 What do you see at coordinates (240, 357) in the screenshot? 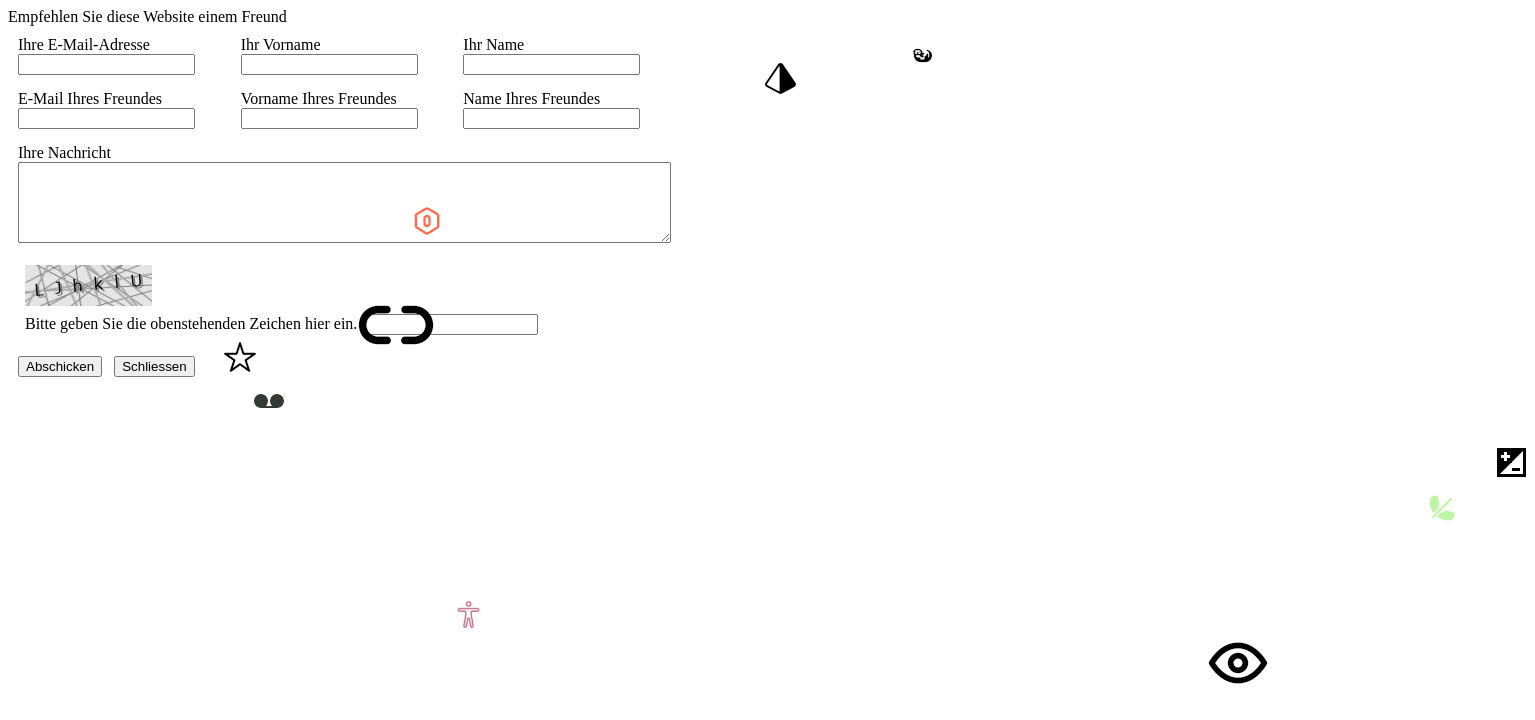
I see `add to favorites` at bounding box center [240, 357].